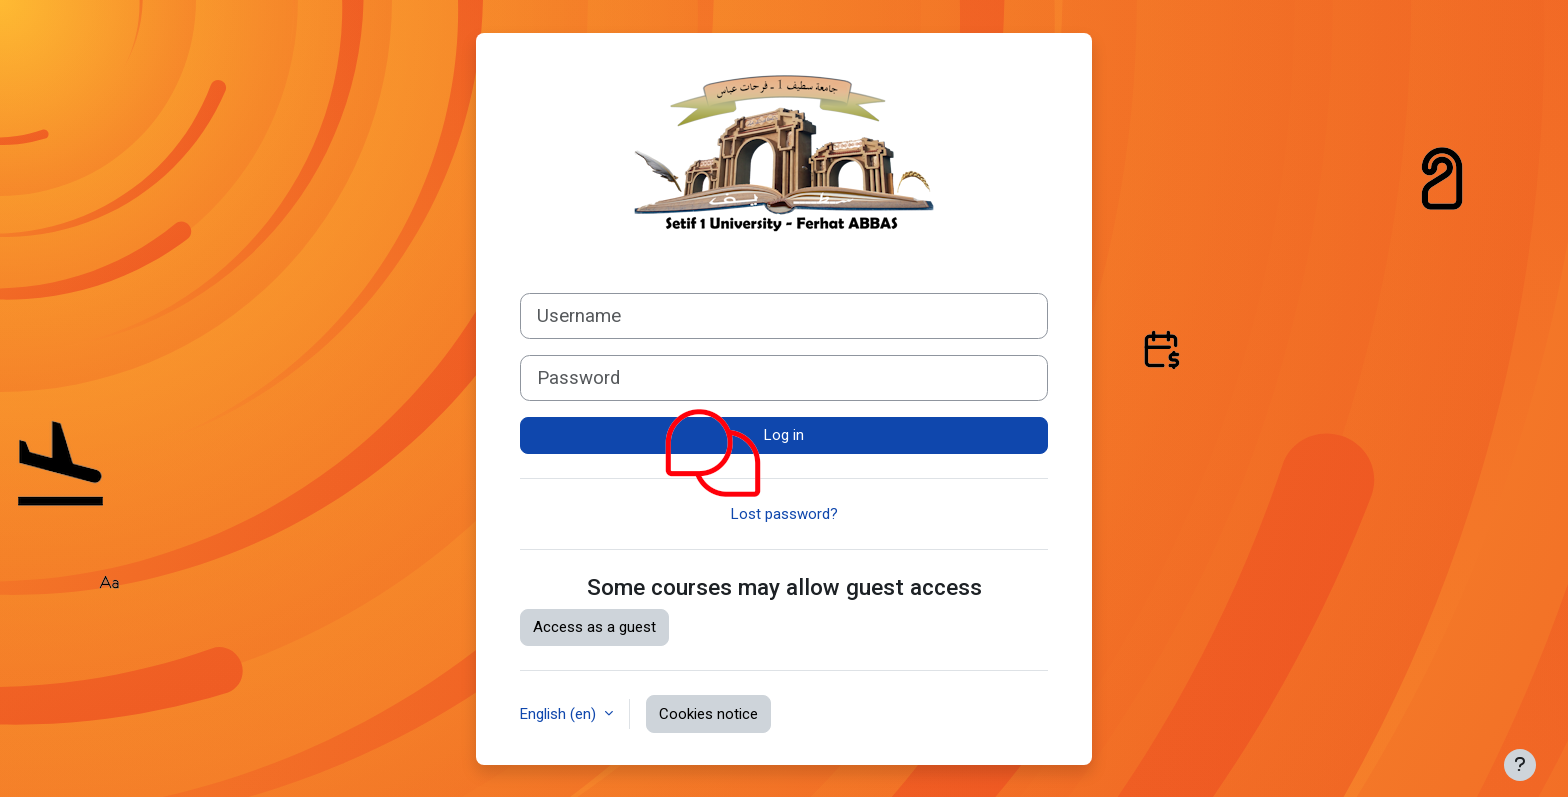  Describe the element at coordinates (1440, 178) in the screenshot. I see `access hotel or accommodation services` at that location.